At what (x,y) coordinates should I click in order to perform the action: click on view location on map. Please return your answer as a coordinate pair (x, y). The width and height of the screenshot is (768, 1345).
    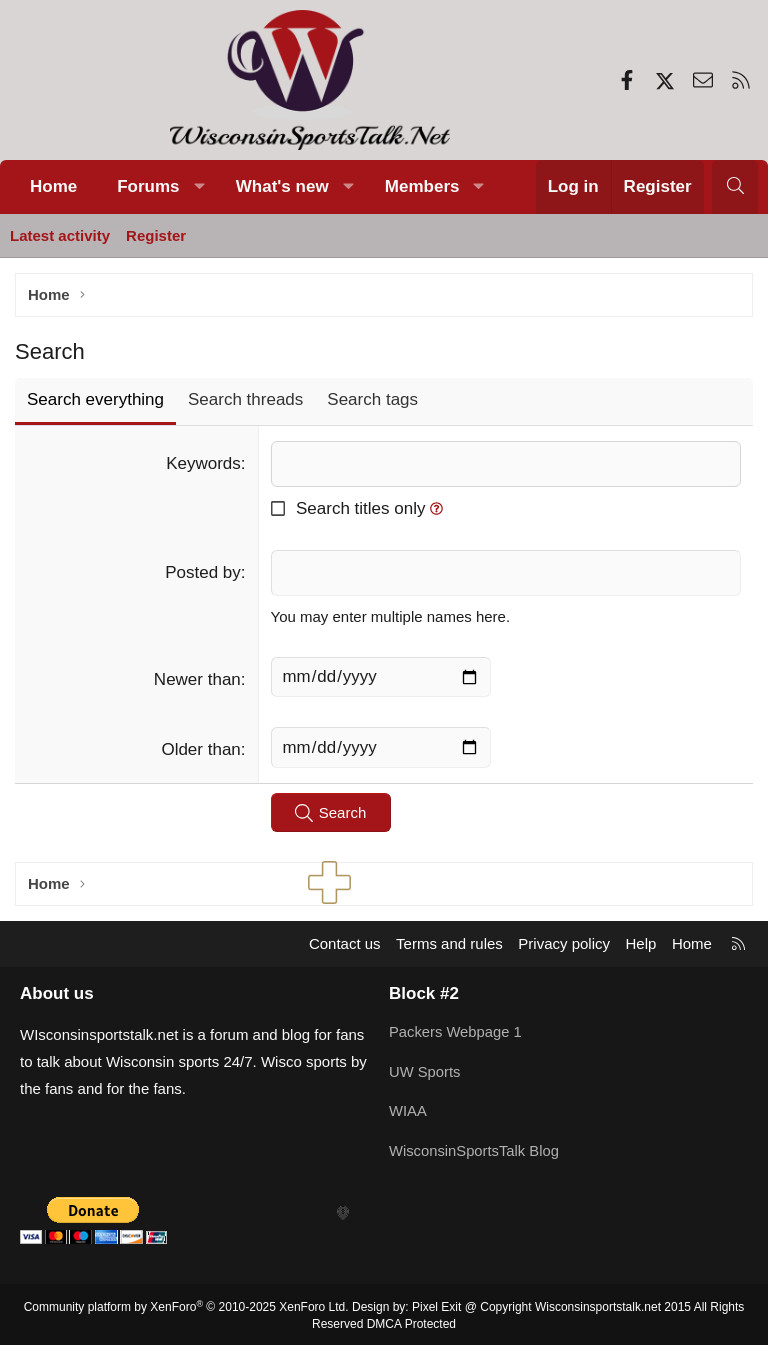
    Looking at the image, I should click on (343, 1213).